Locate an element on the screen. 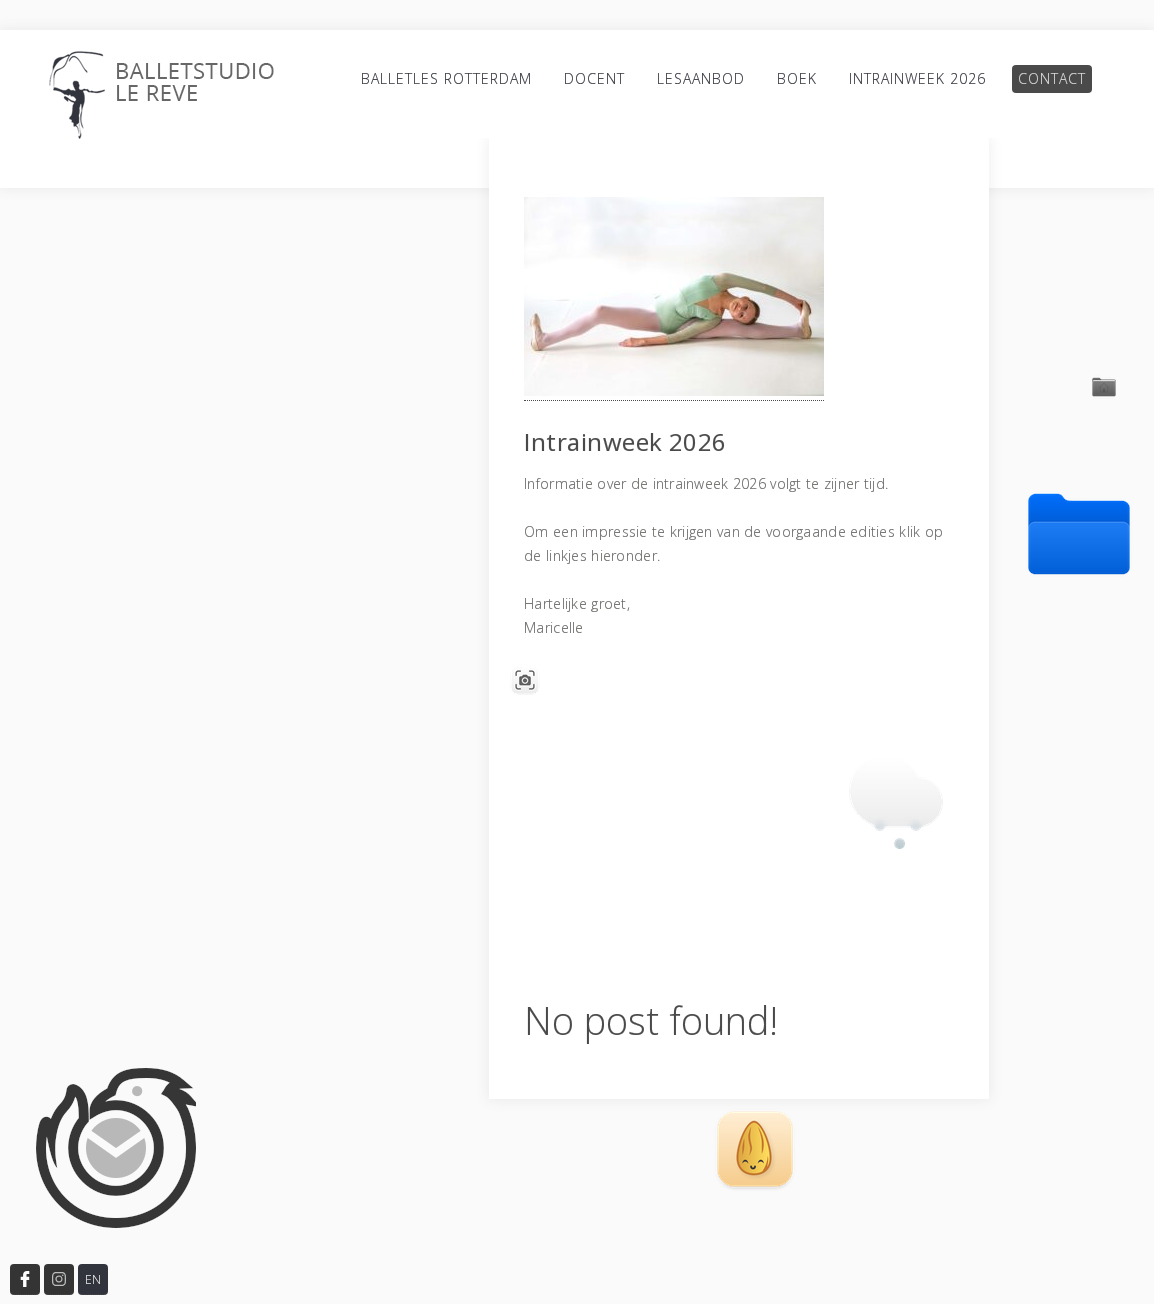 Image resolution: width=1154 pixels, height=1304 pixels. open the almond app is located at coordinates (755, 1149).